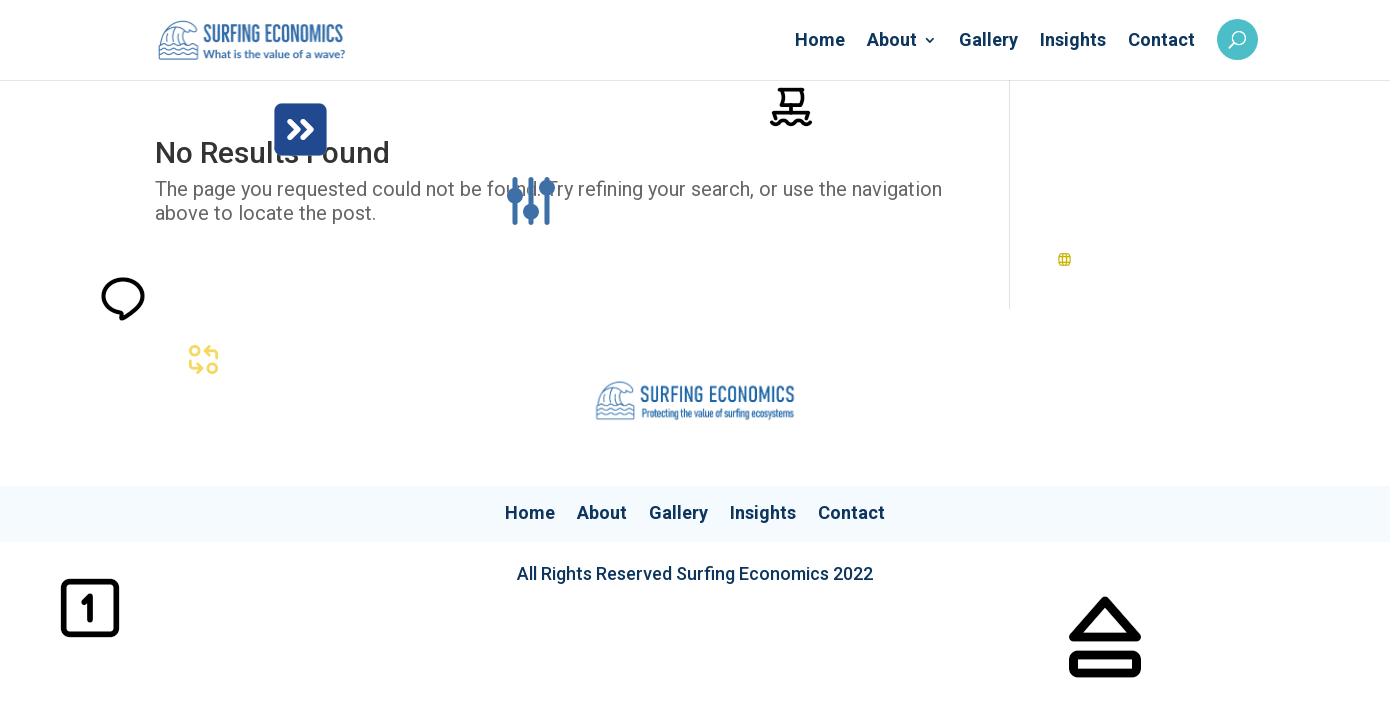  What do you see at coordinates (531, 201) in the screenshot?
I see `adjust settings or preferences` at bounding box center [531, 201].